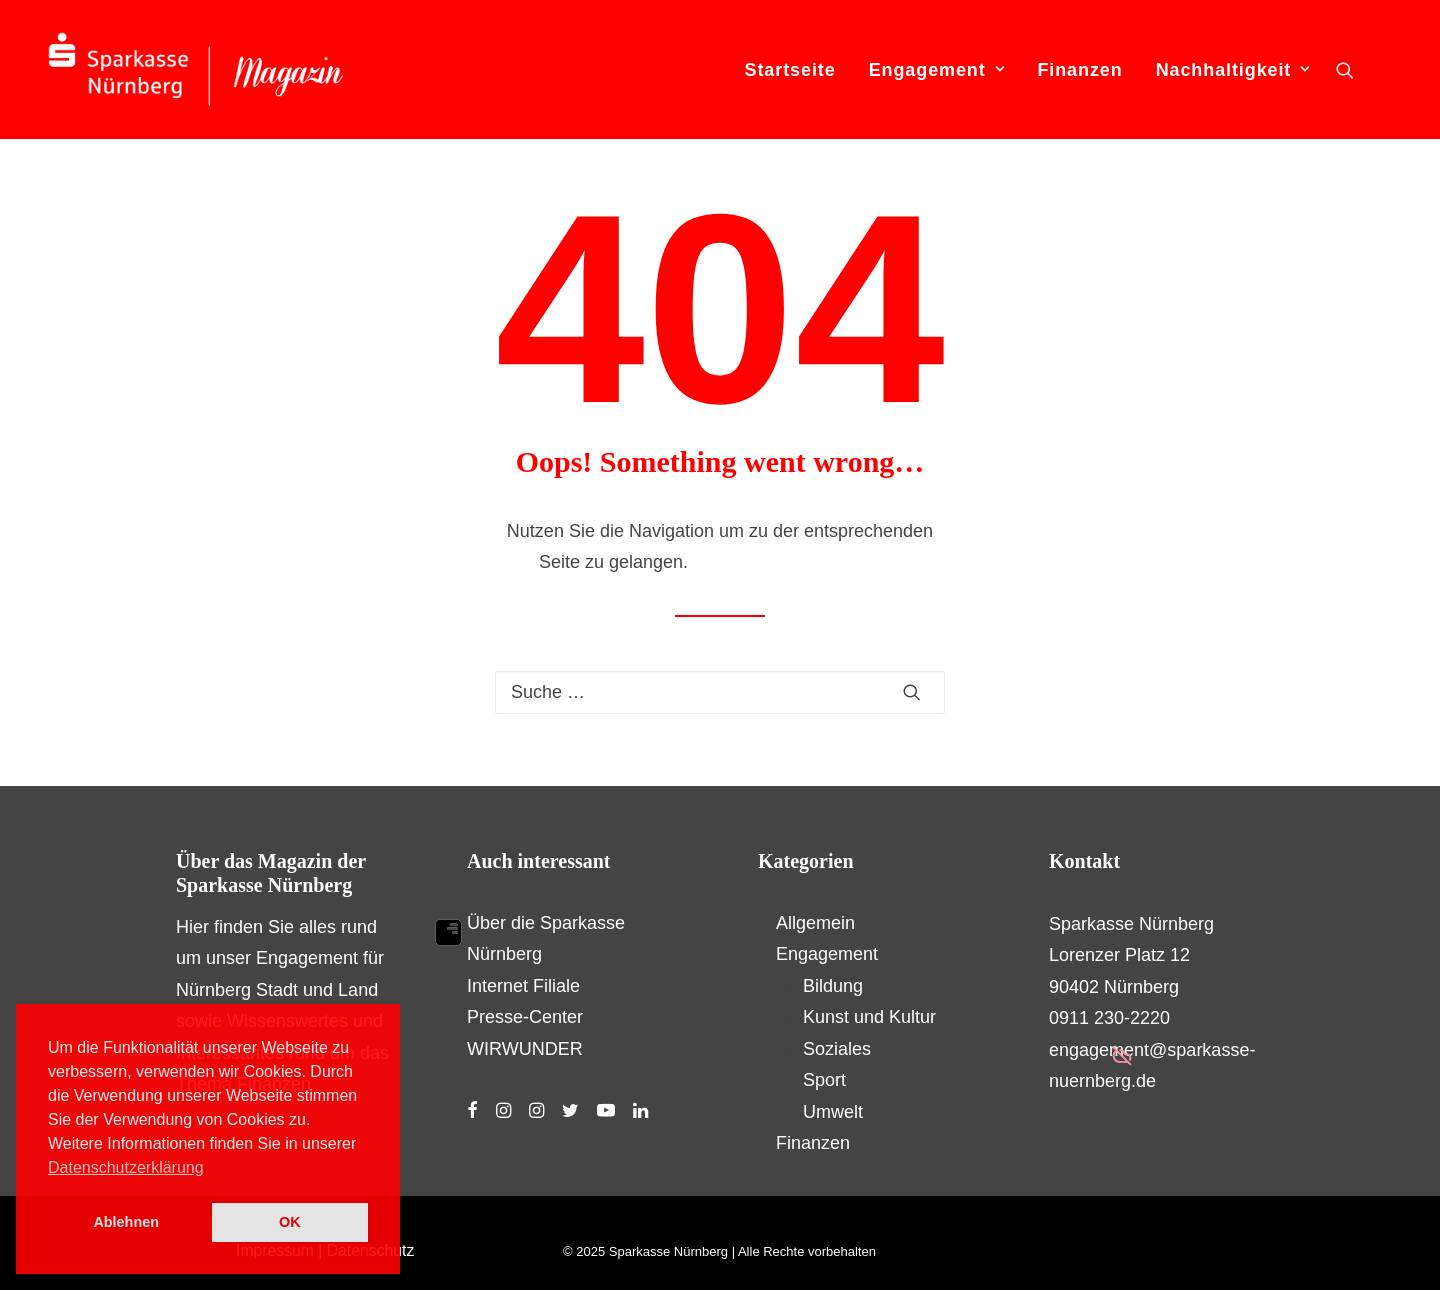 This screenshot has width=1440, height=1290. What do you see at coordinates (448, 932) in the screenshot?
I see `align content to top-right of container` at bounding box center [448, 932].